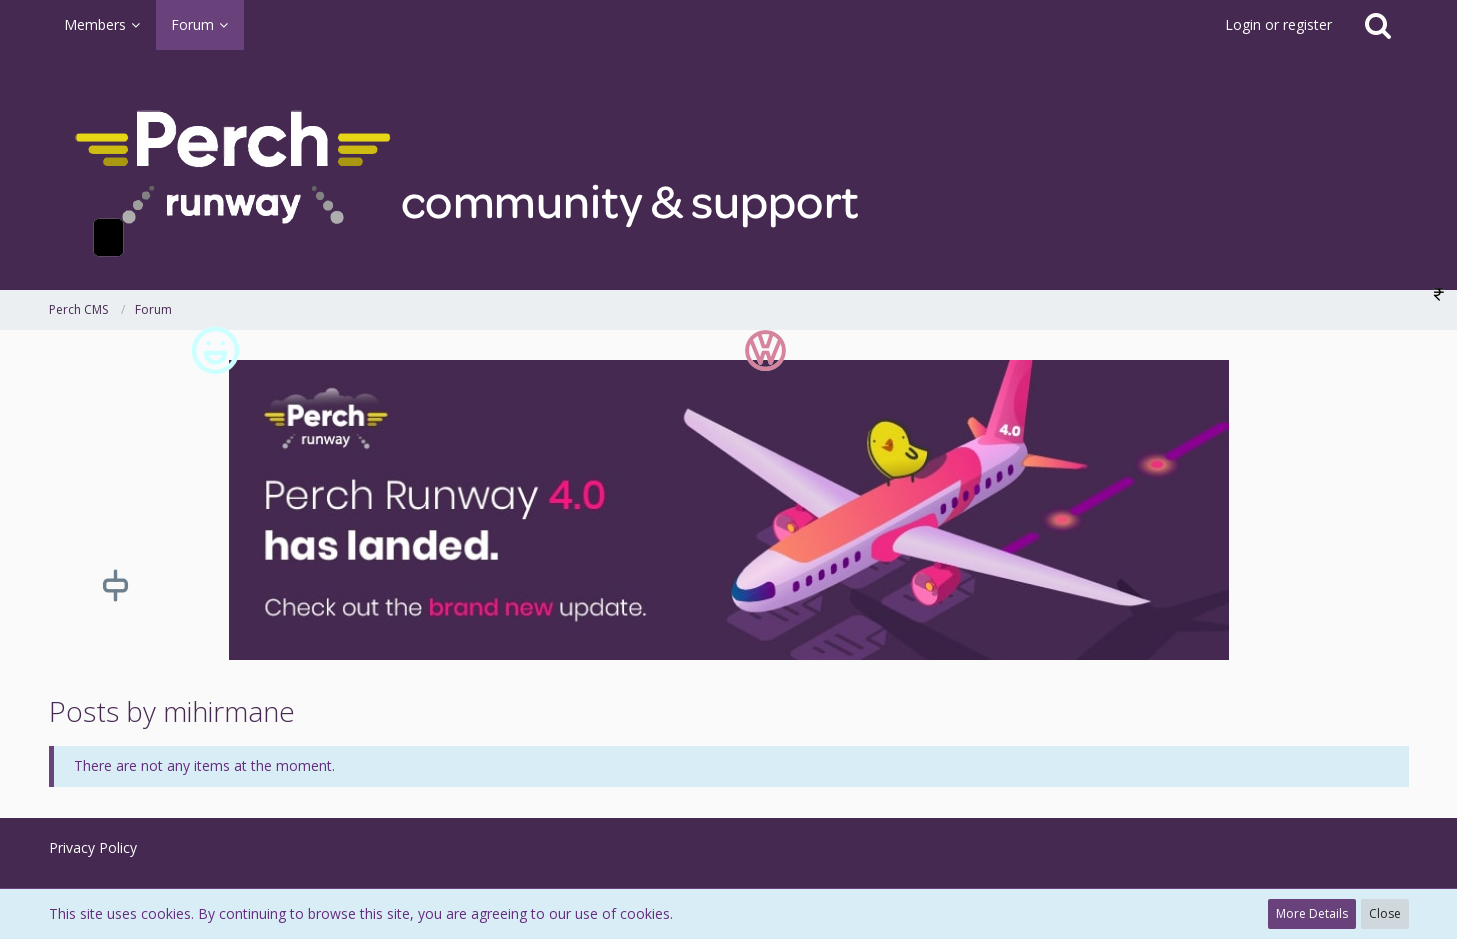  I want to click on indicates price or payment in Indian rupees, so click(1438, 294).